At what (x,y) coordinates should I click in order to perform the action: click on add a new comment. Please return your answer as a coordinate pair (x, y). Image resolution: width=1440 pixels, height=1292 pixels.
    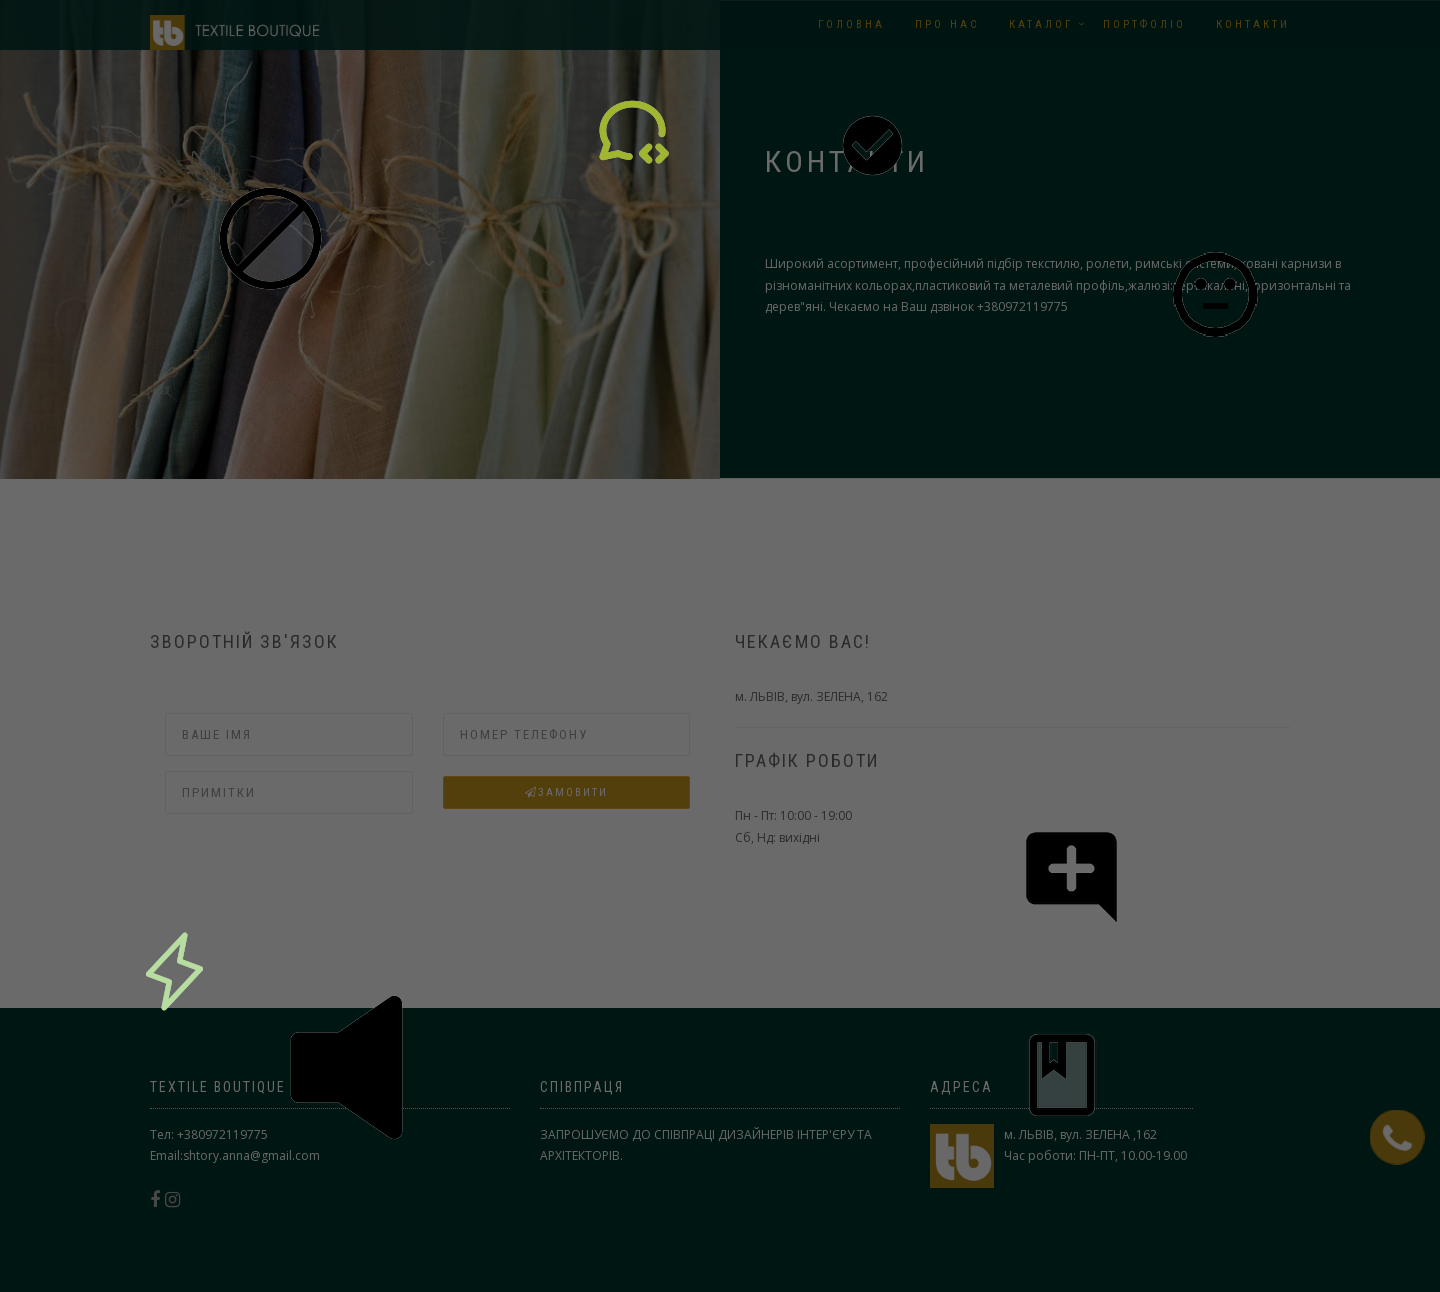
    Looking at the image, I should click on (1071, 877).